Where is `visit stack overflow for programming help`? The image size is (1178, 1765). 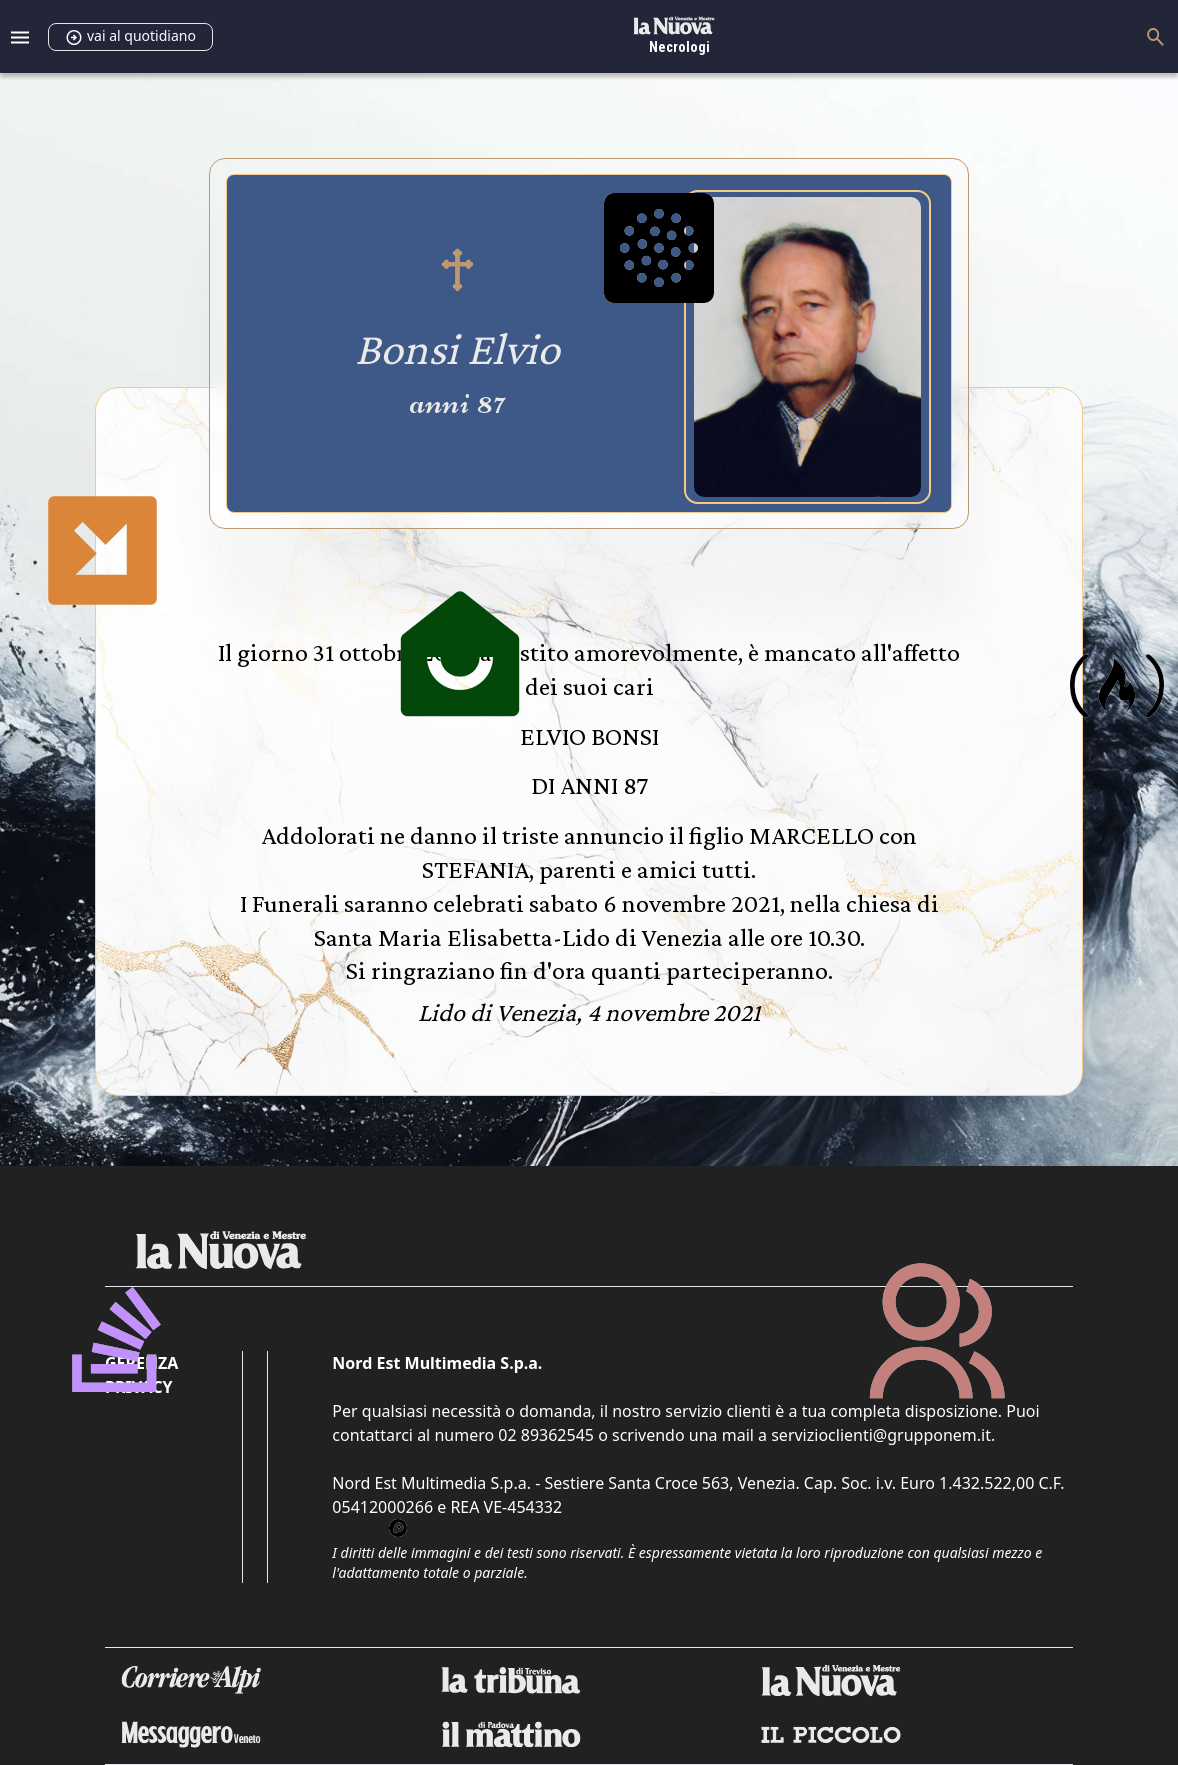
visit stack overflow for programming help is located at coordinates (116, 1339).